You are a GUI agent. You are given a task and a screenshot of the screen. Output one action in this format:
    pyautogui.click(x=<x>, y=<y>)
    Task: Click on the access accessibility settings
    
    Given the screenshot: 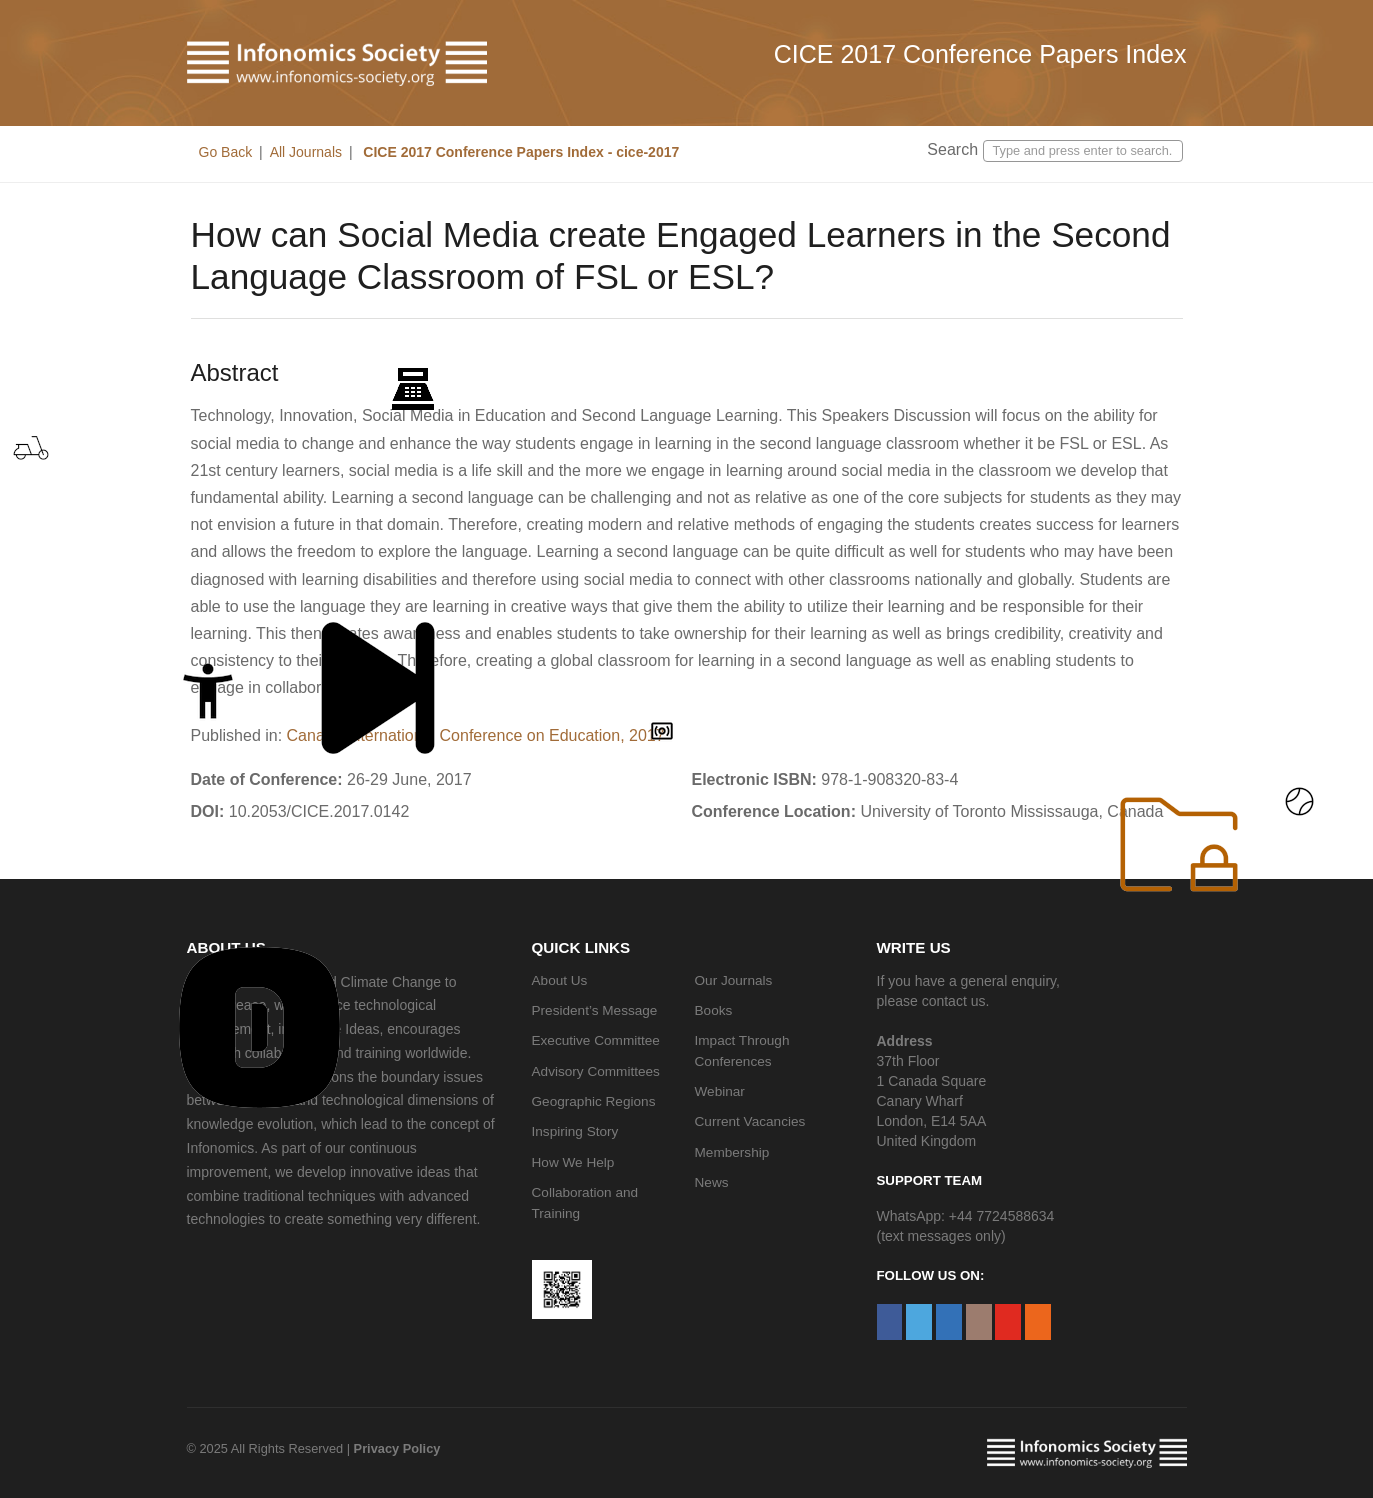 What is the action you would take?
    pyautogui.click(x=208, y=691)
    